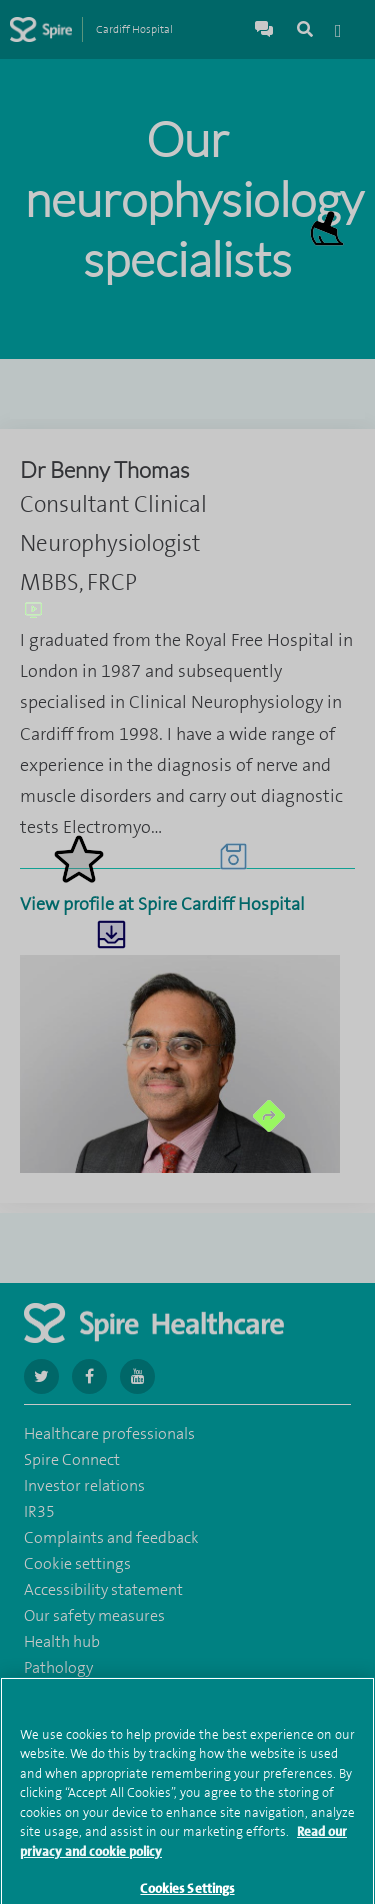 The image size is (375, 1904). I want to click on navigate to directions or routing options, so click(269, 1116).